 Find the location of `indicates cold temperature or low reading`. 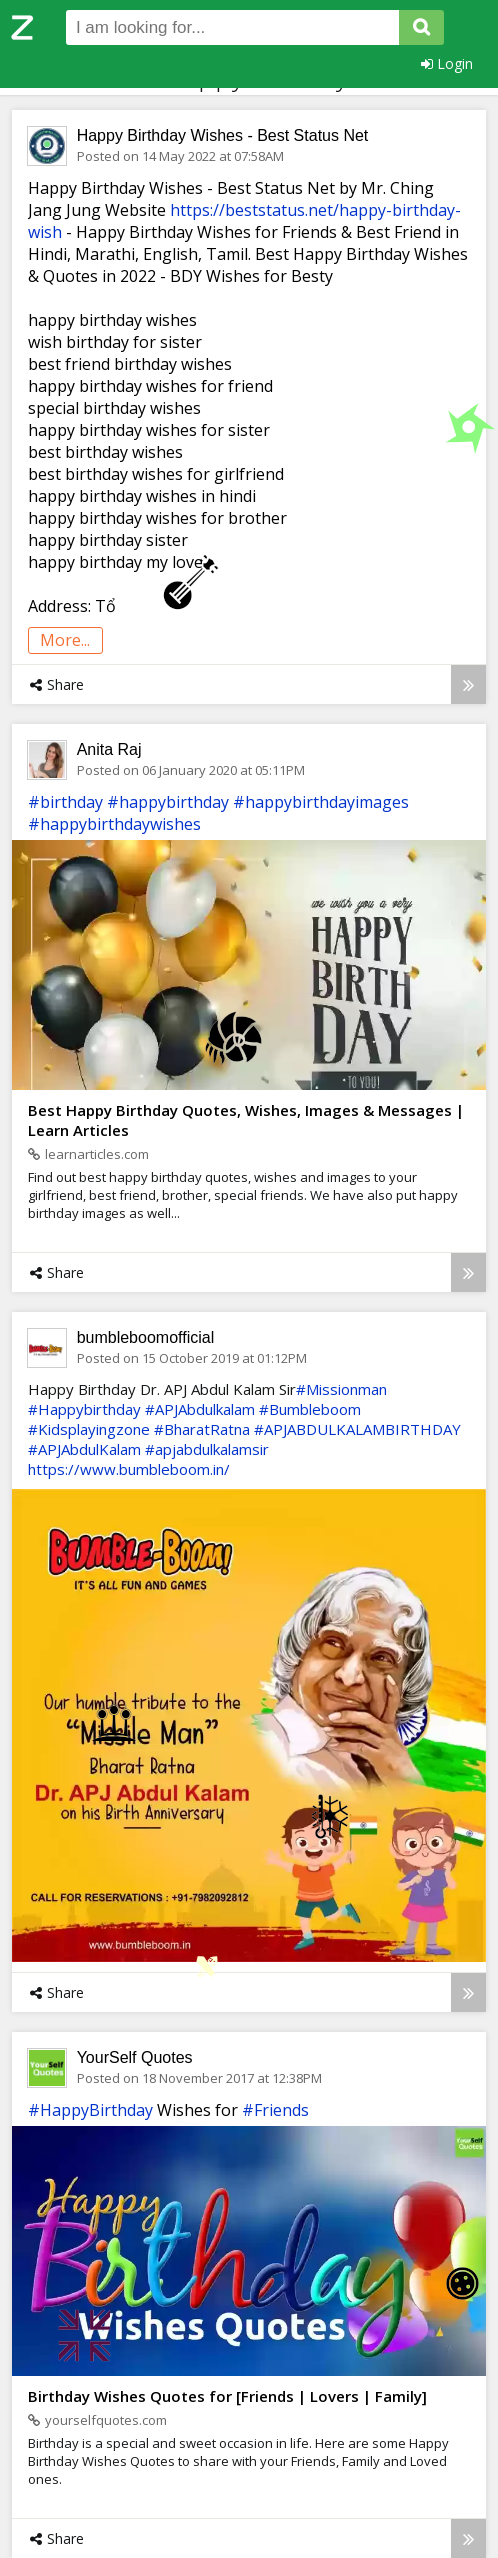

indicates cold temperature or low reading is located at coordinates (330, 1816).